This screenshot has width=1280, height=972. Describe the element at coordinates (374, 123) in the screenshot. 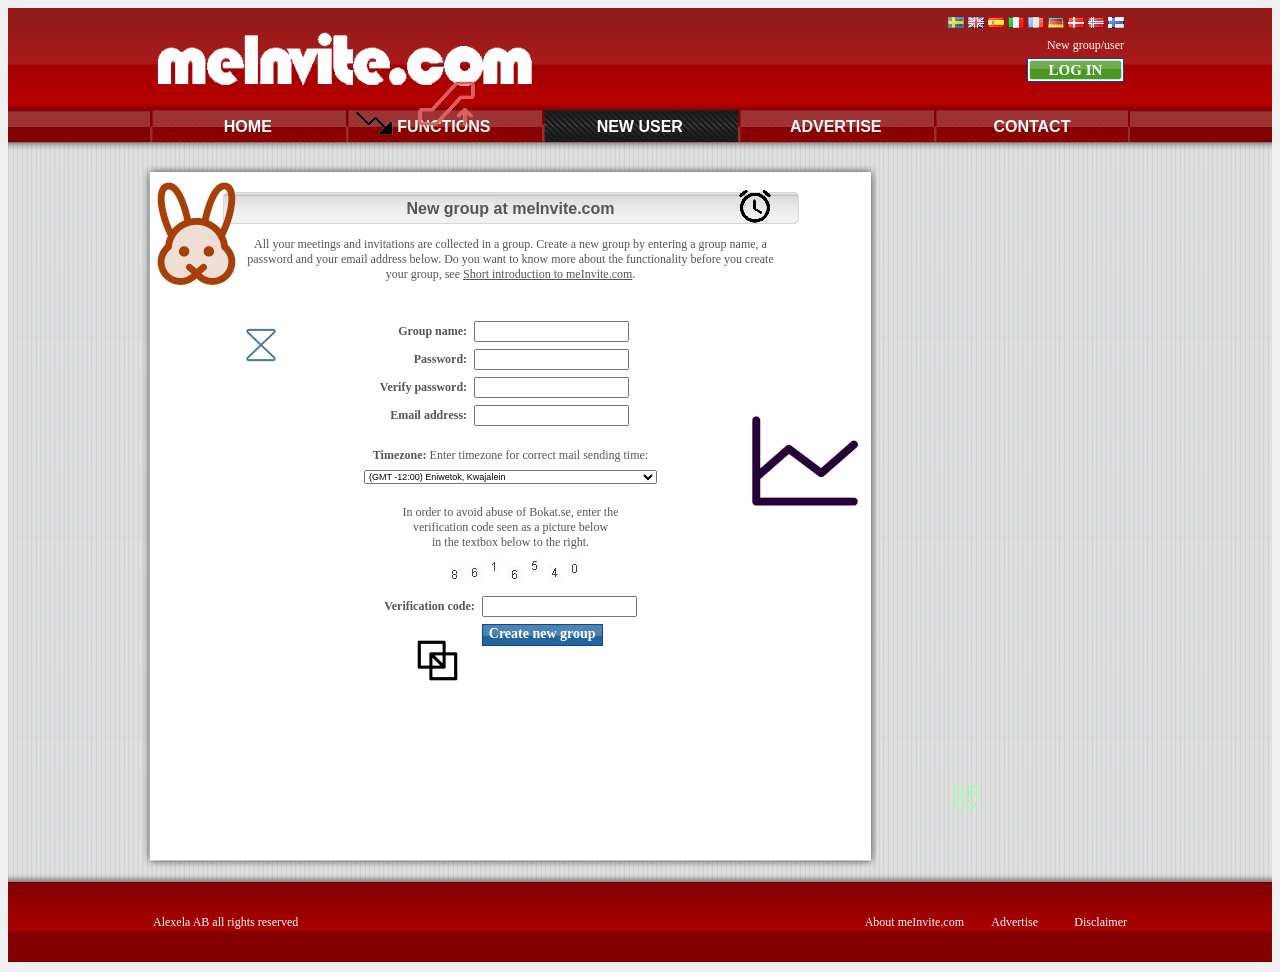

I see `indicates a decreasing trend or declining value` at that location.